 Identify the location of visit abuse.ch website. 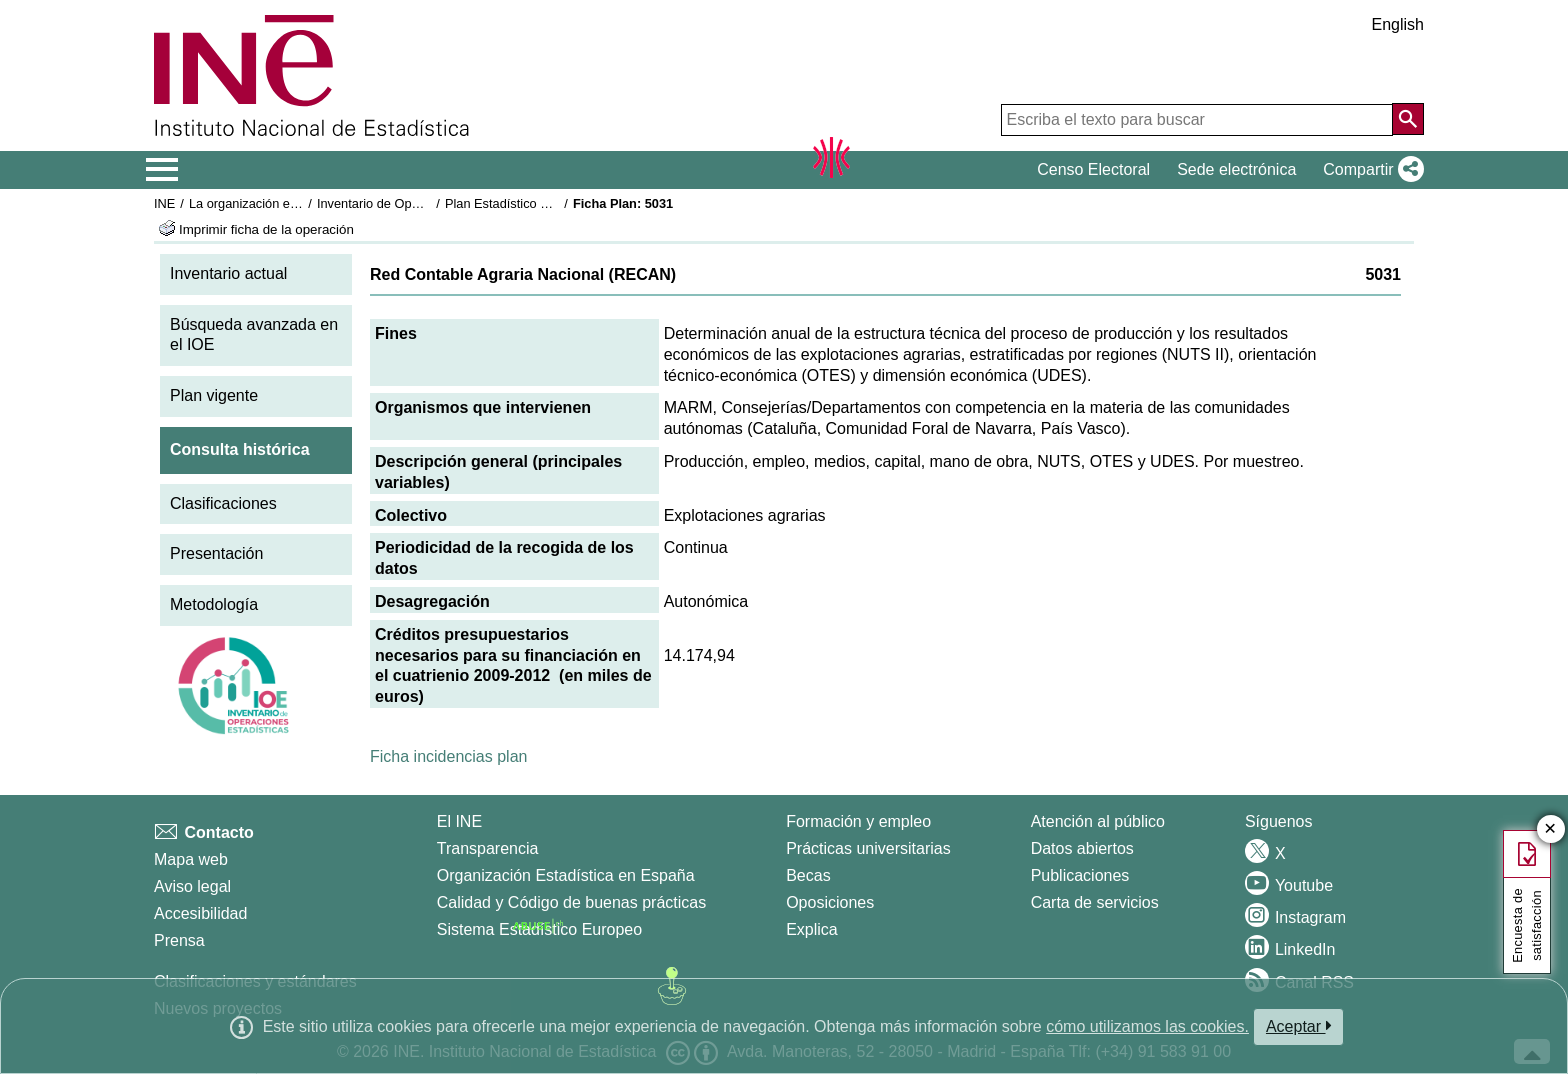
(538, 926).